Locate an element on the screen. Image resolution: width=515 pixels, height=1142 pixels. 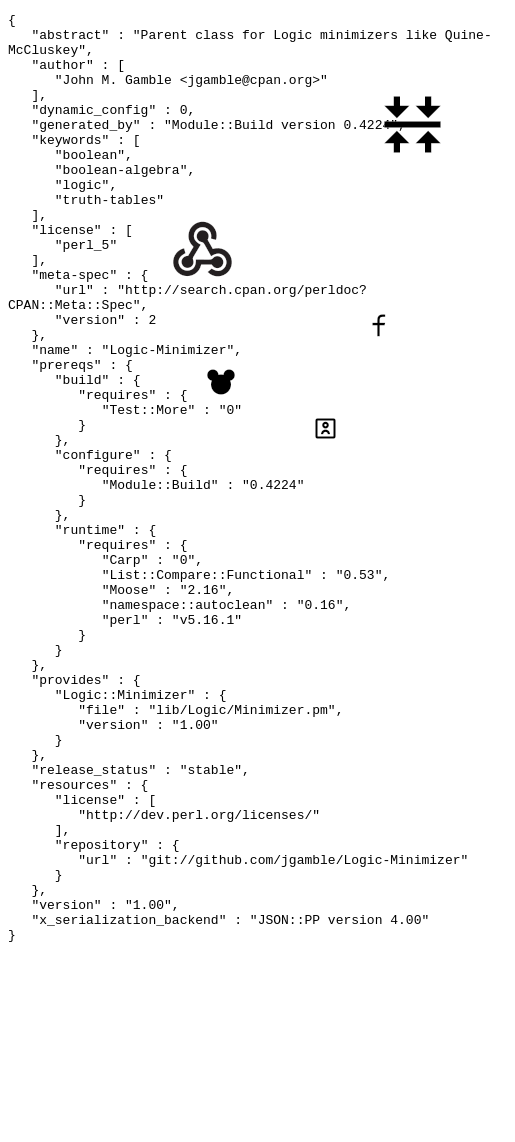
open Facebook app is located at coordinates (378, 326).